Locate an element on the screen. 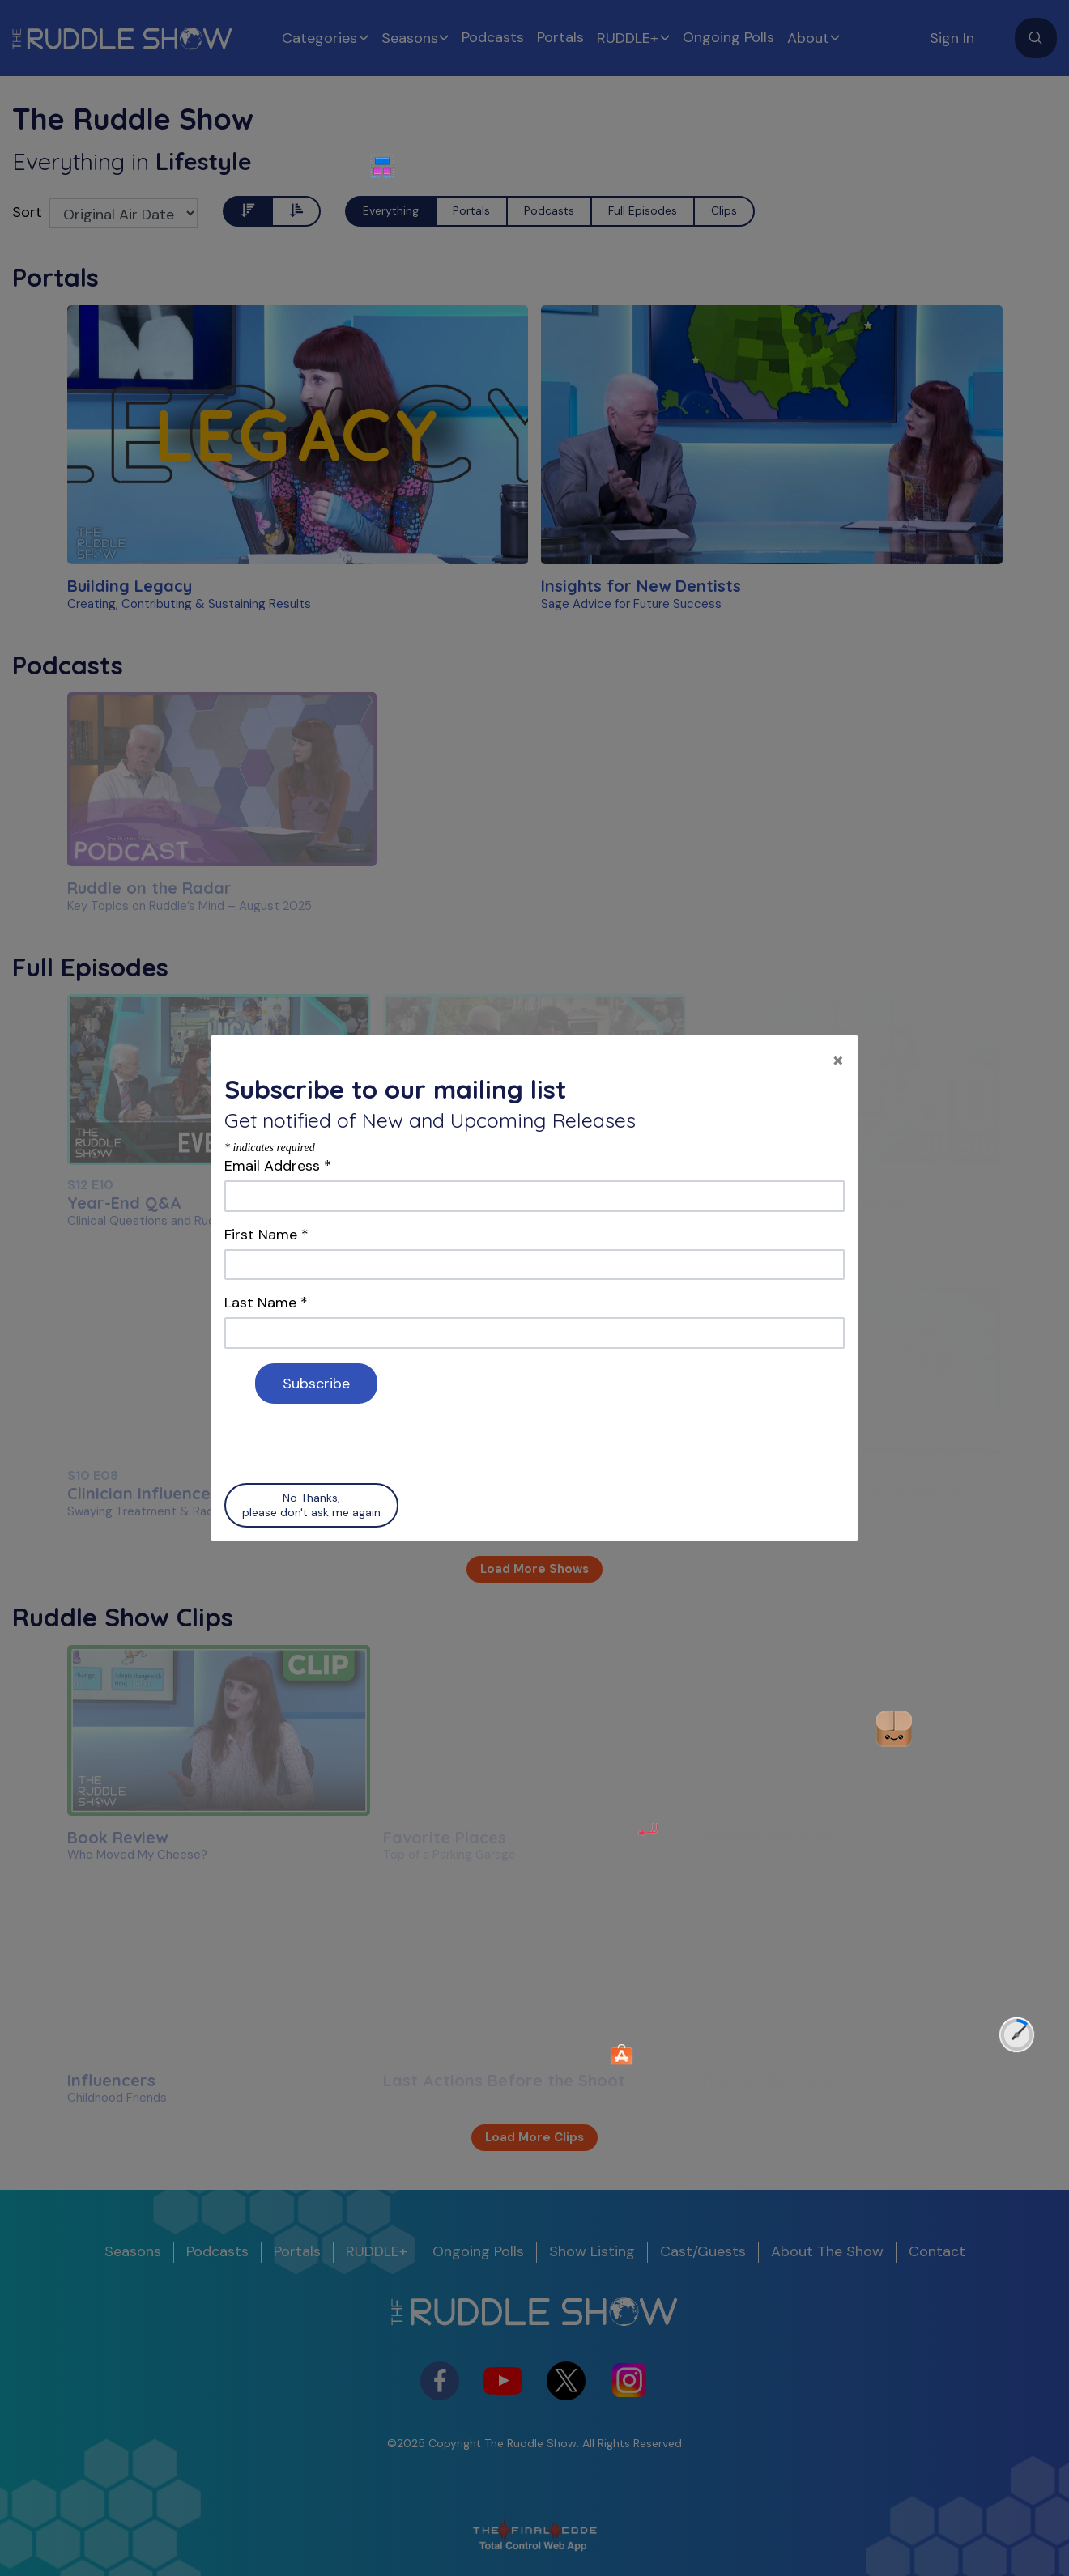  open the Ubuntu Software Center is located at coordinates (621, 2055).